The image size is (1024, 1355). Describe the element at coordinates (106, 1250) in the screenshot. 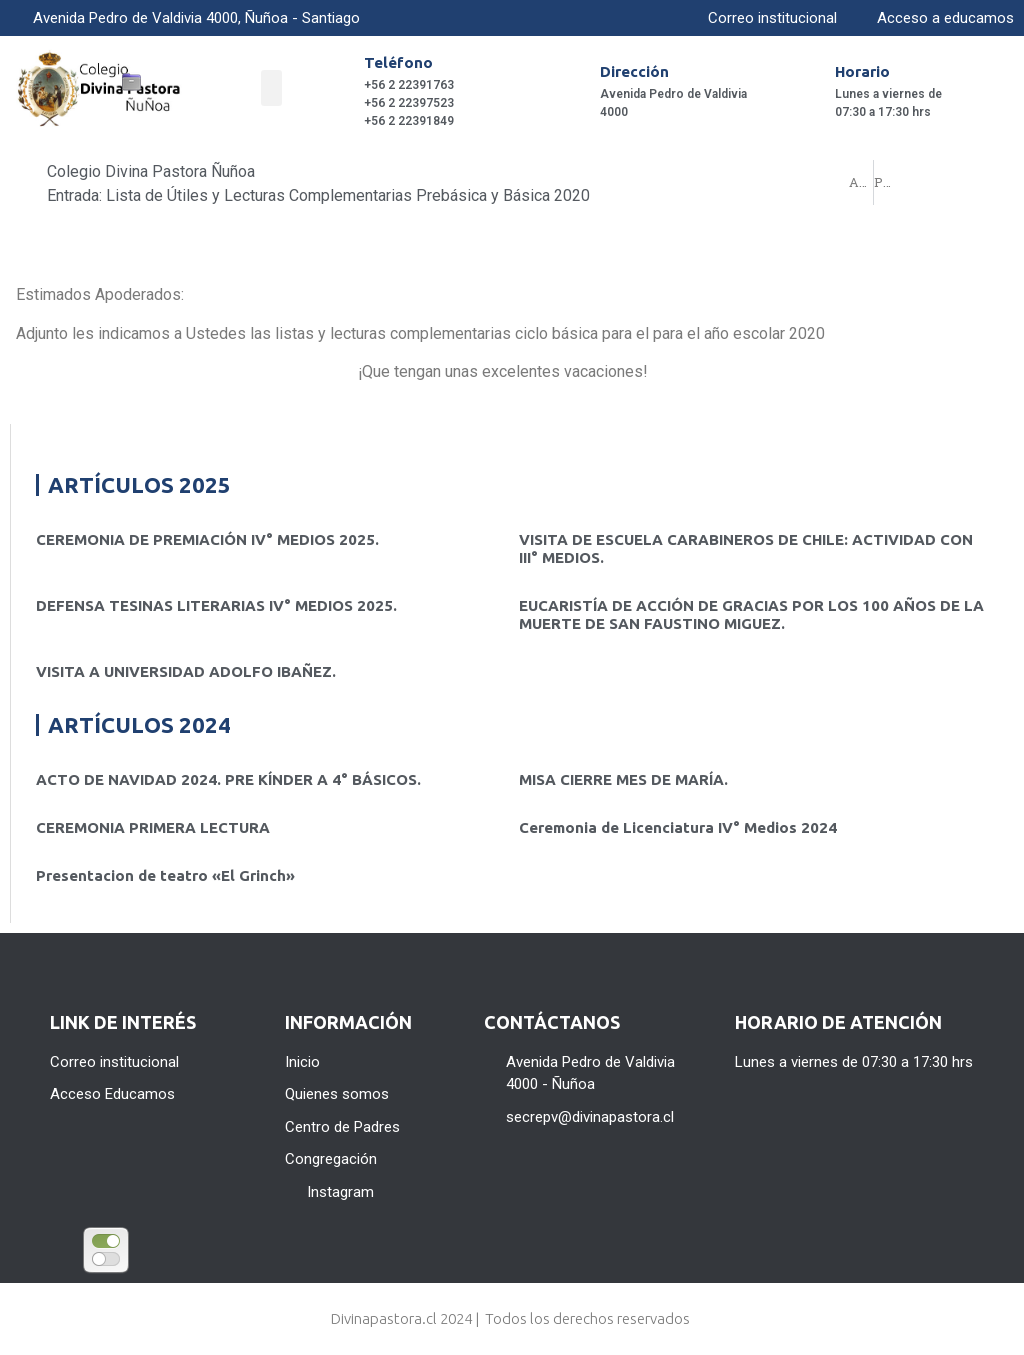

I see `open system tweaks or settings customization` at that location.